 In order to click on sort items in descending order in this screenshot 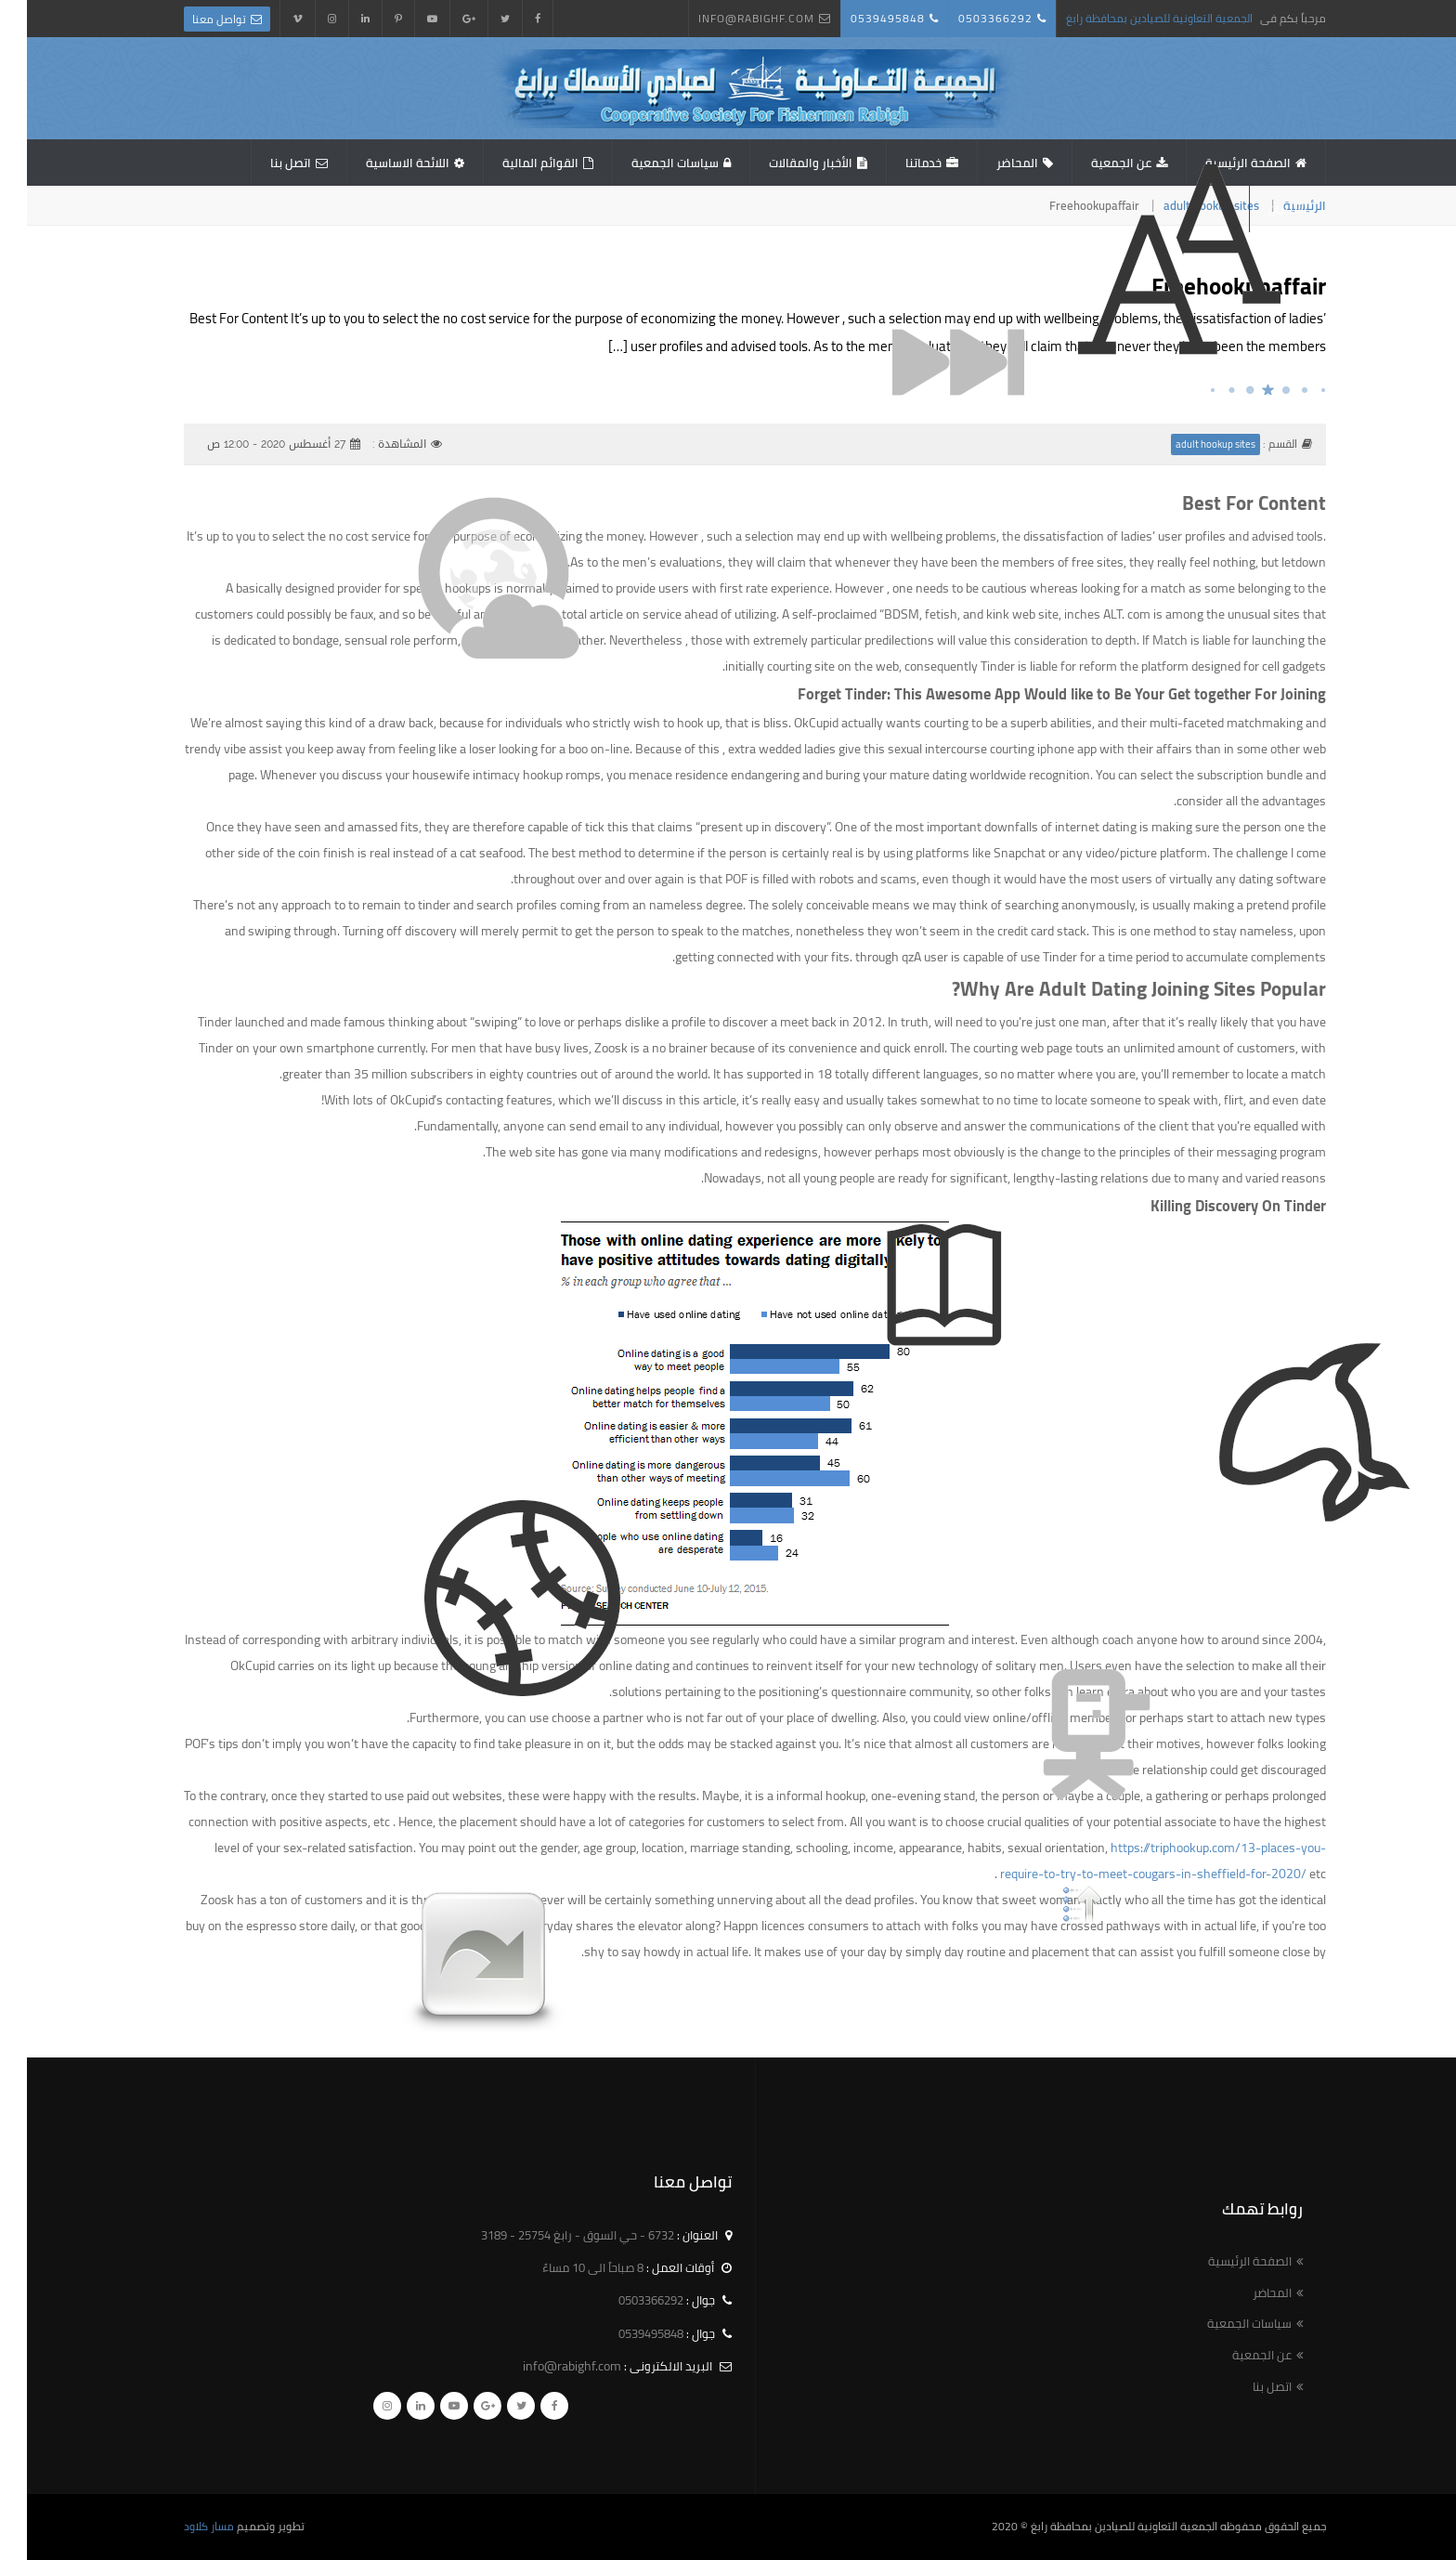, I will do `click(1084, 1905)`.